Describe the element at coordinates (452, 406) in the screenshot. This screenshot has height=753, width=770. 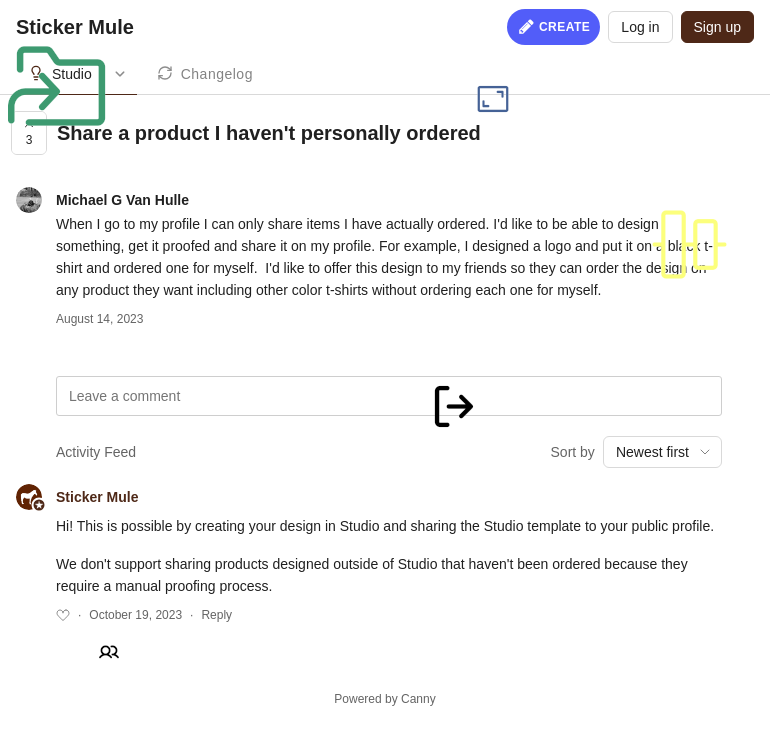
I see `sign out of your account` at that location.